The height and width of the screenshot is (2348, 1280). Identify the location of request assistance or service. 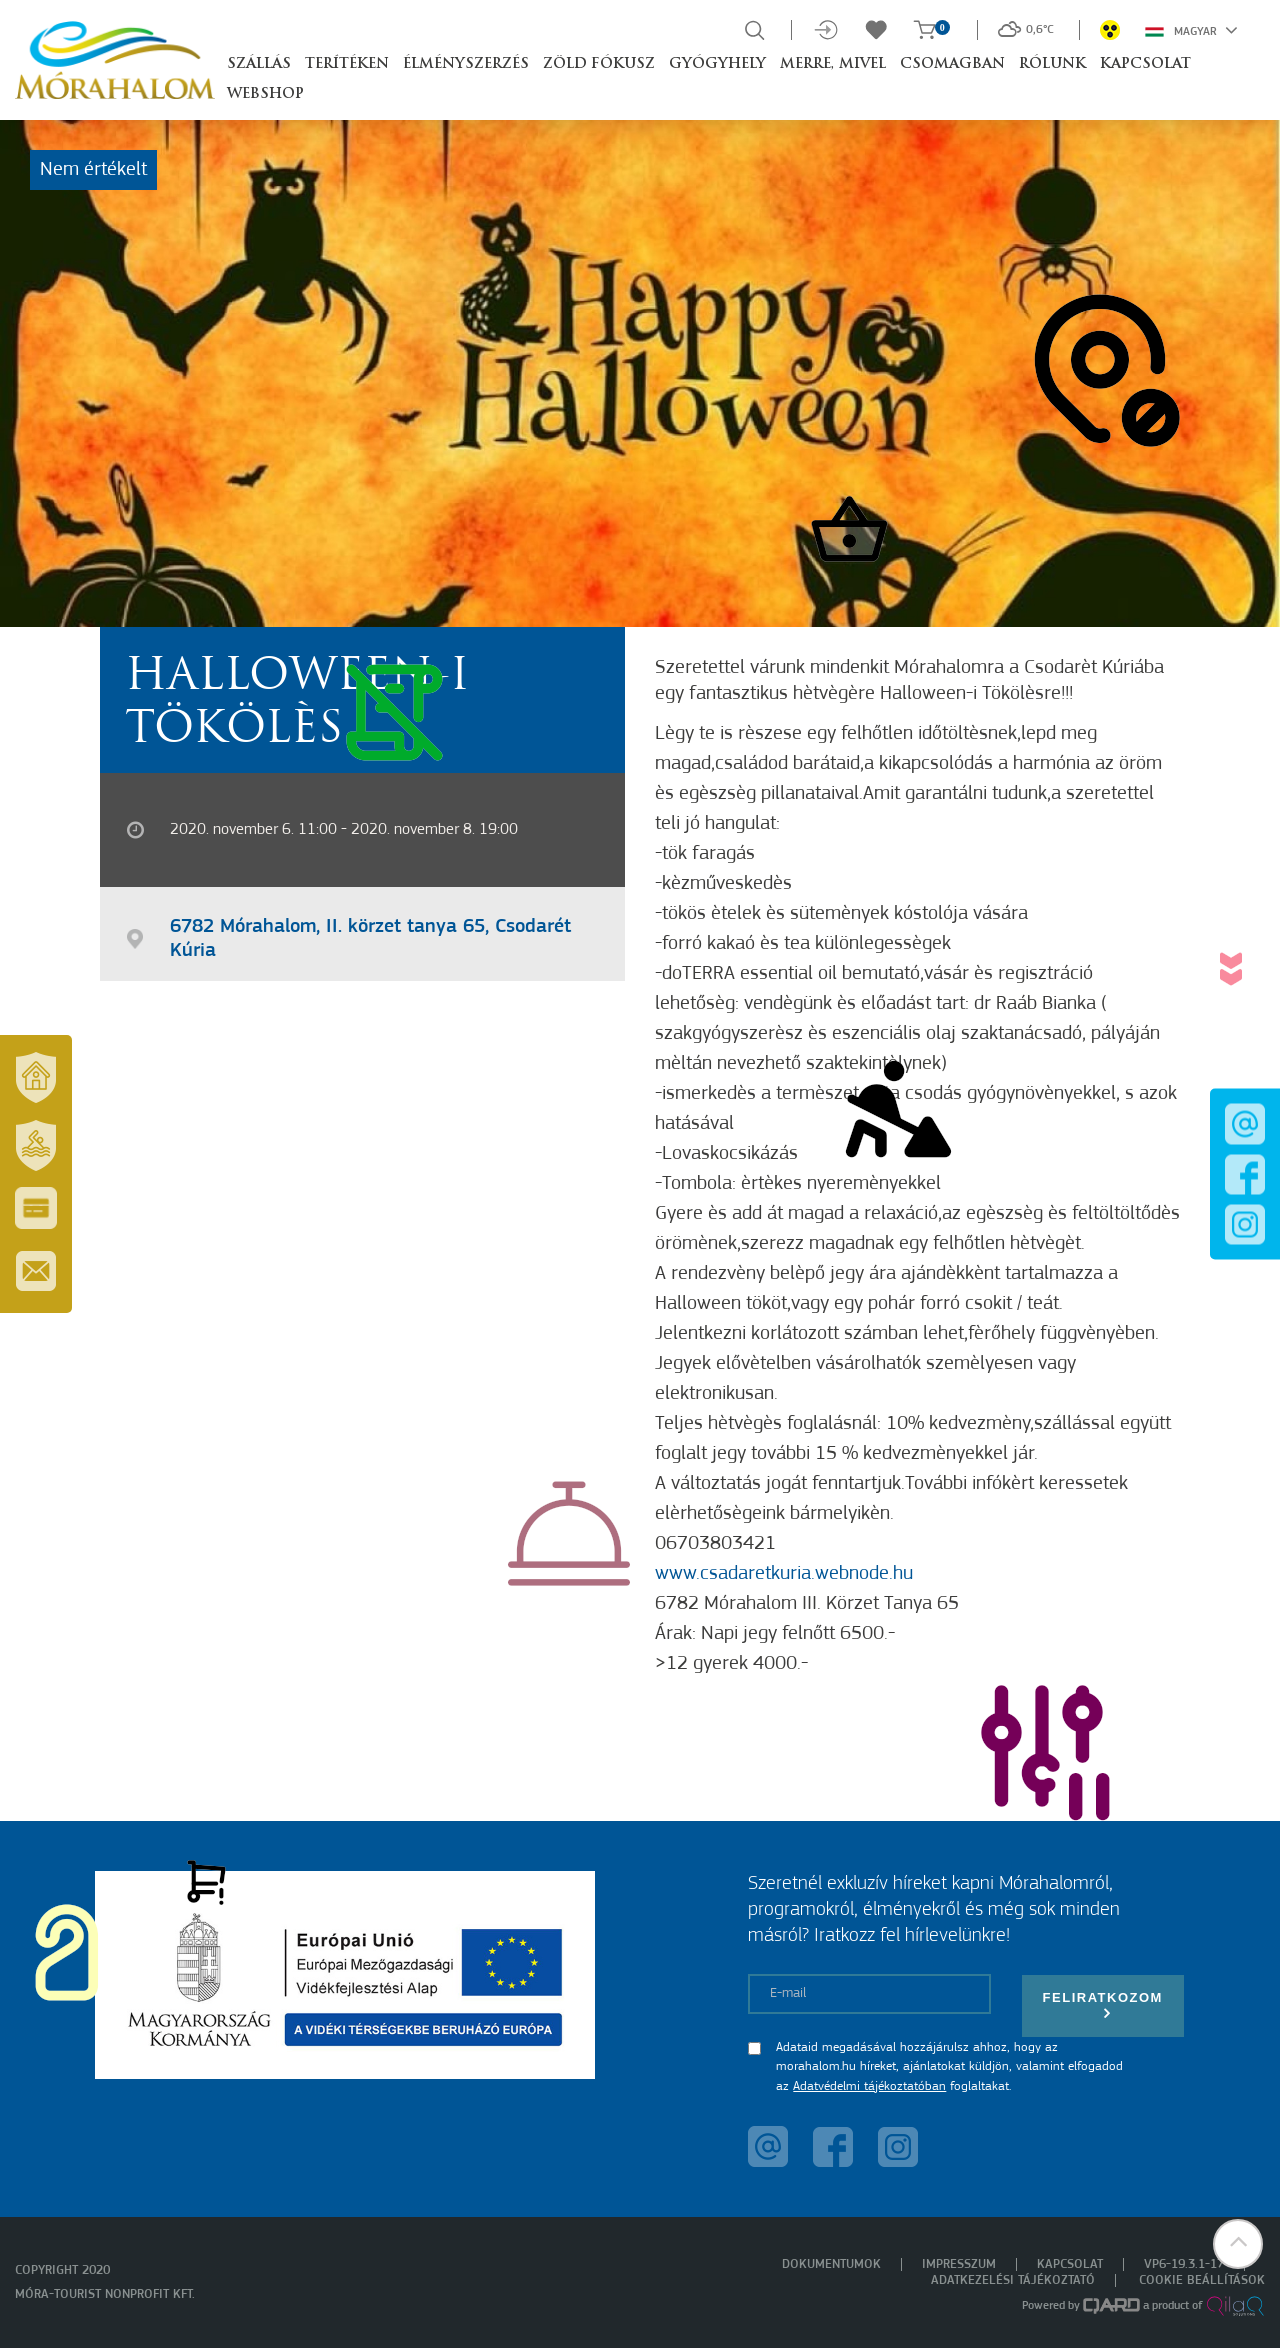
(569, 1538).